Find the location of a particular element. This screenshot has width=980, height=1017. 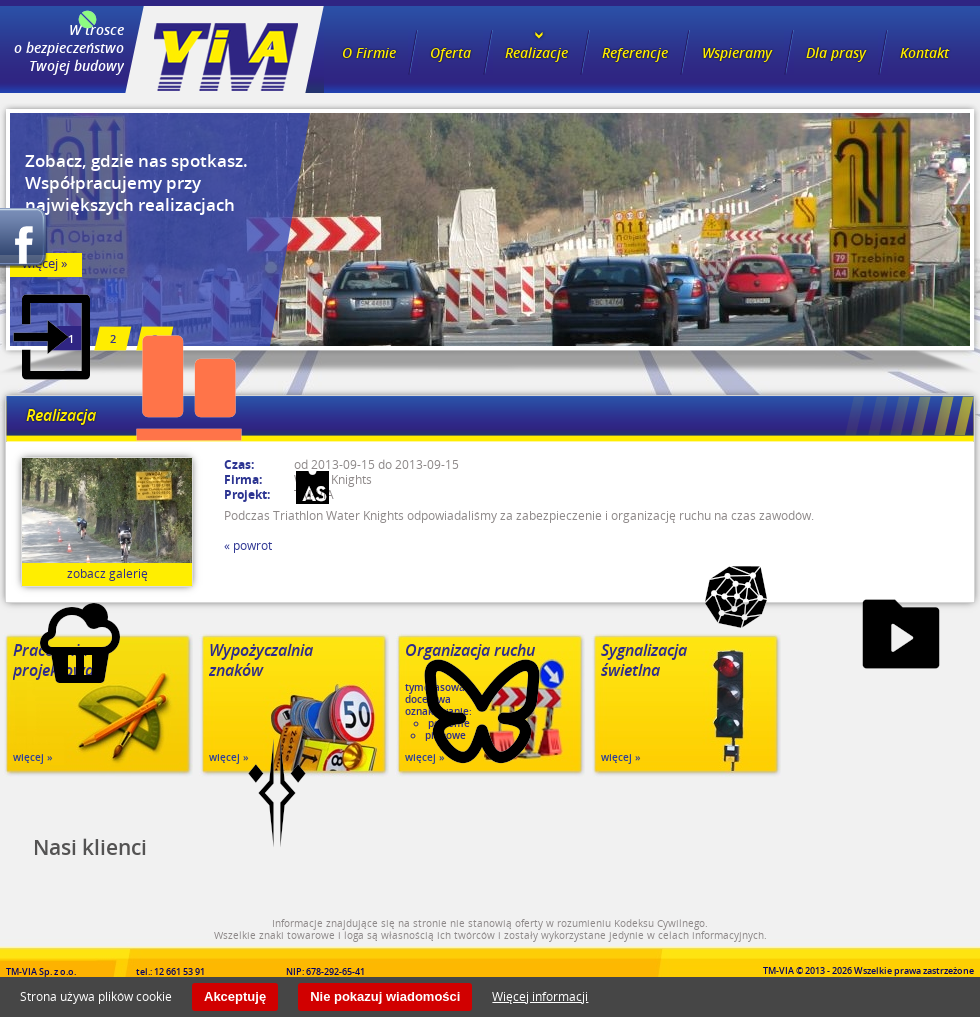

link to PyG (PyTorch Geometric) library or documentation is located at coordinates (736, 597).